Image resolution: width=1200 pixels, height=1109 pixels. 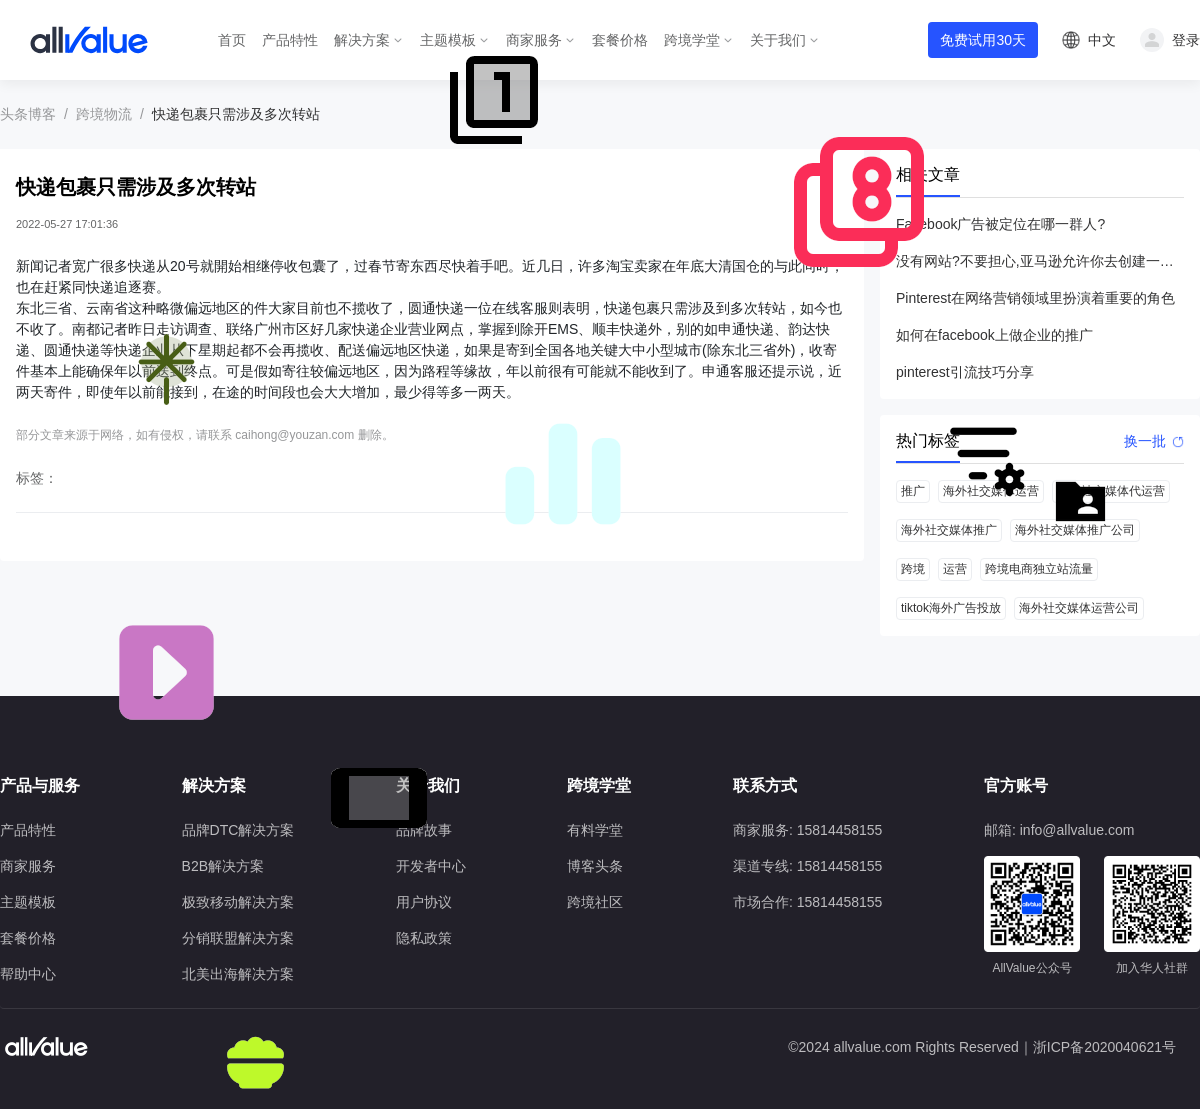 I want to click on rotate device to landscape orientation, so click(x=379, y=798).